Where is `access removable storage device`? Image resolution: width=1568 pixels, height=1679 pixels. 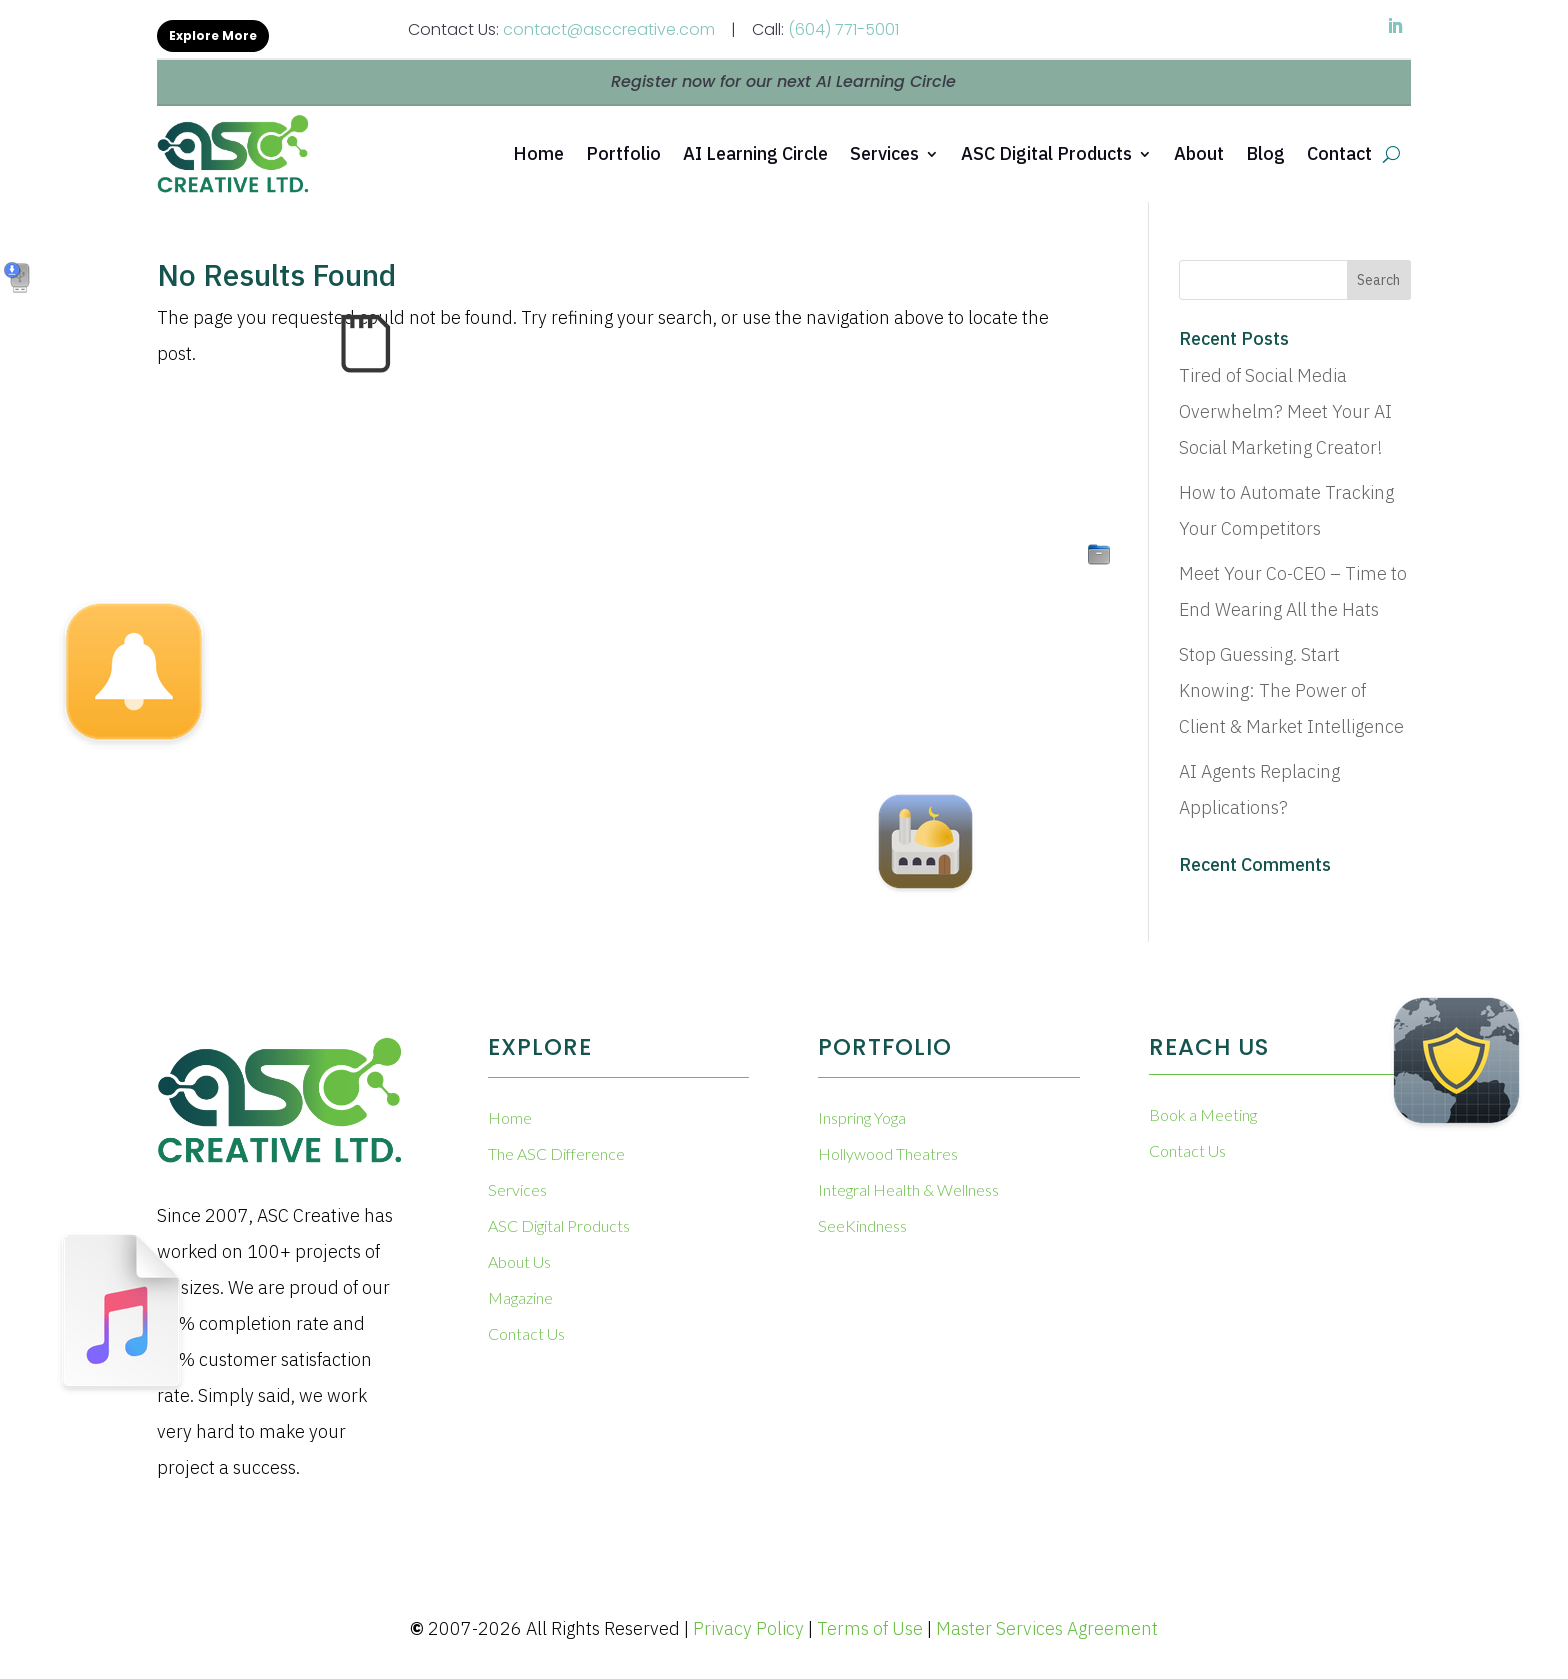 access removable storage device is located at coordinates (363, 341).